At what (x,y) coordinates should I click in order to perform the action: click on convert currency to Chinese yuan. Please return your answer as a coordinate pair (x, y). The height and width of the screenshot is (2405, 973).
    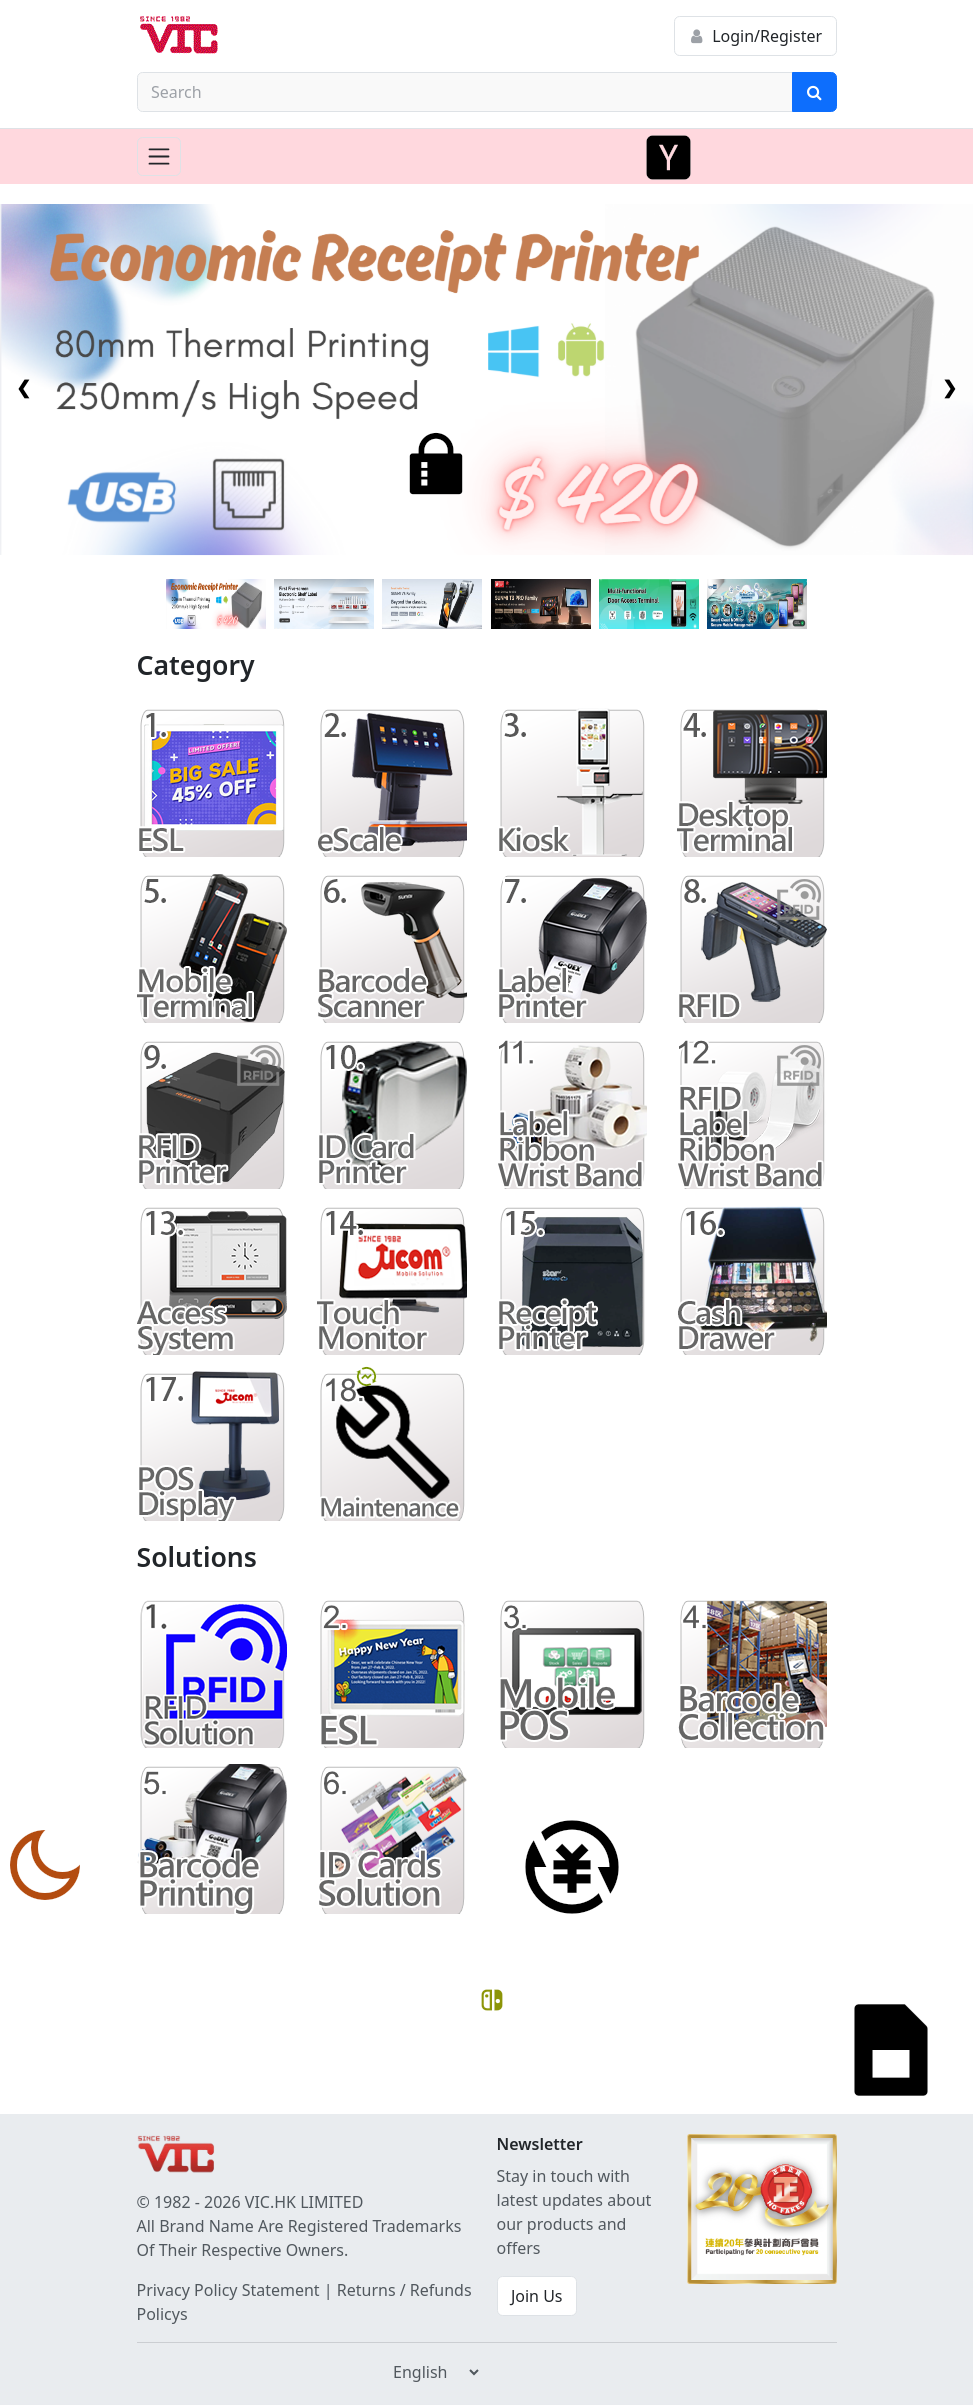
    Looking at the image, I should click on (572, 1867).